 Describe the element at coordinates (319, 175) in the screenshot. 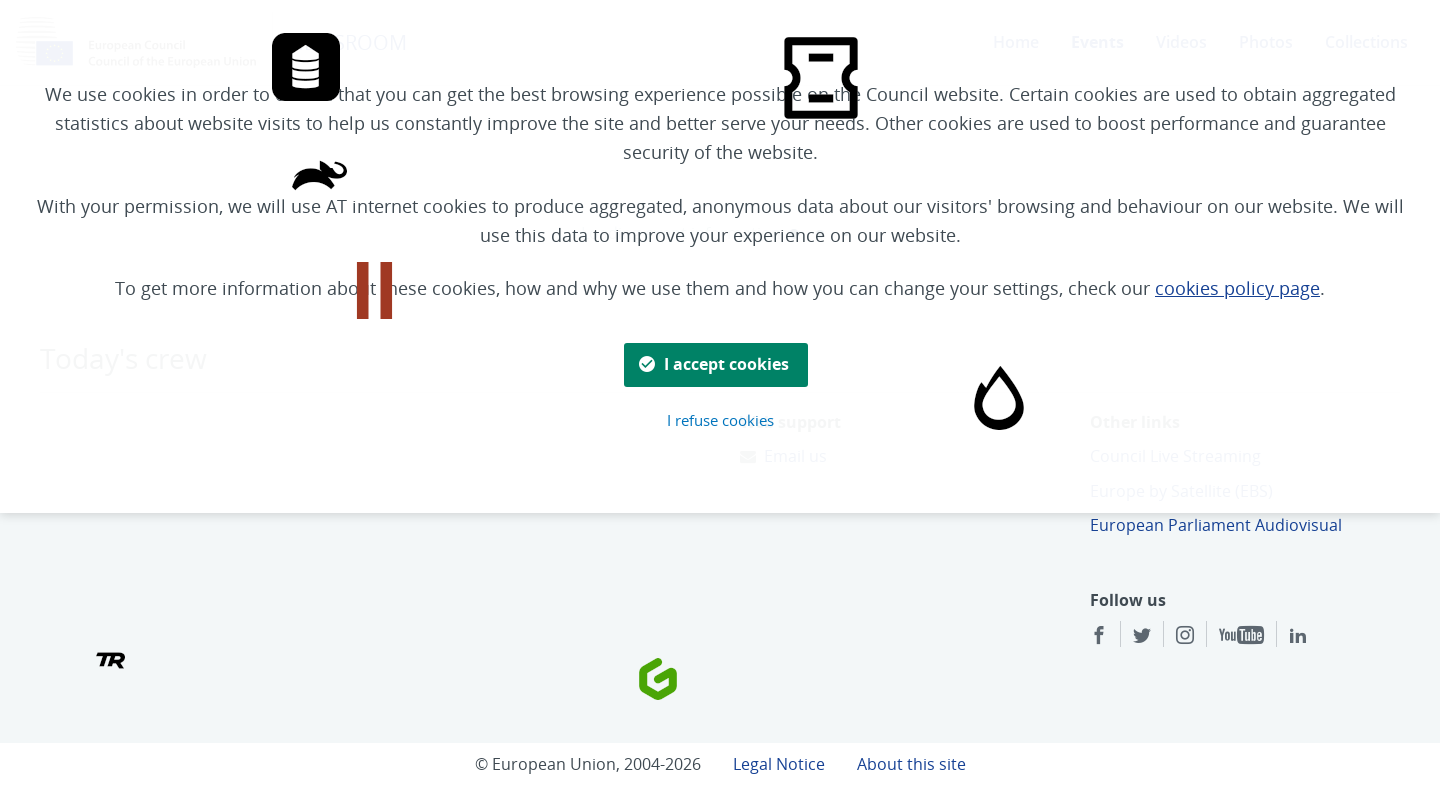

I see `animal planet brand logo` at that location.